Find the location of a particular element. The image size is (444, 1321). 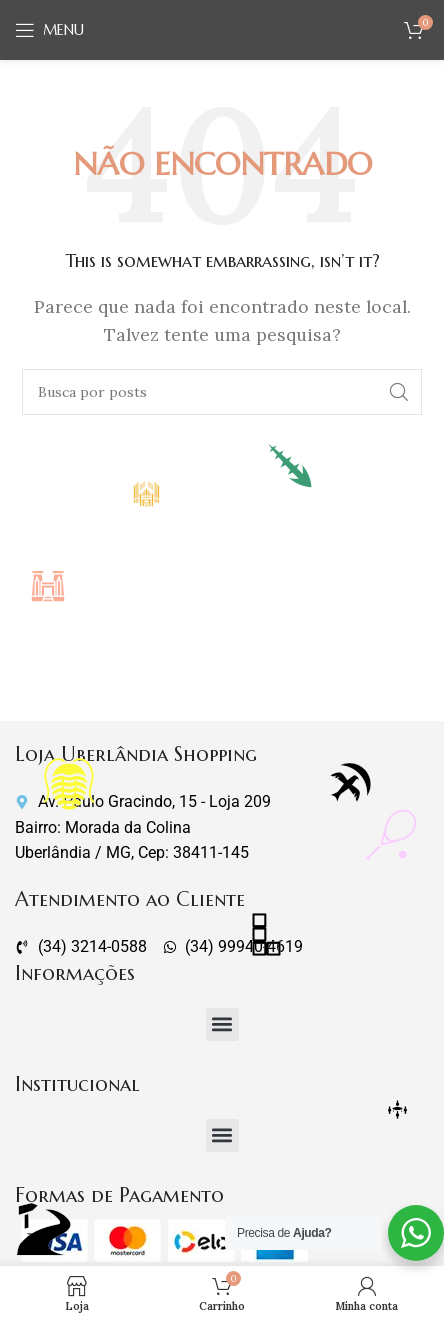

indicates an L-shaped tetromino piece in a puzzle game is located at coordinates (266, 934).